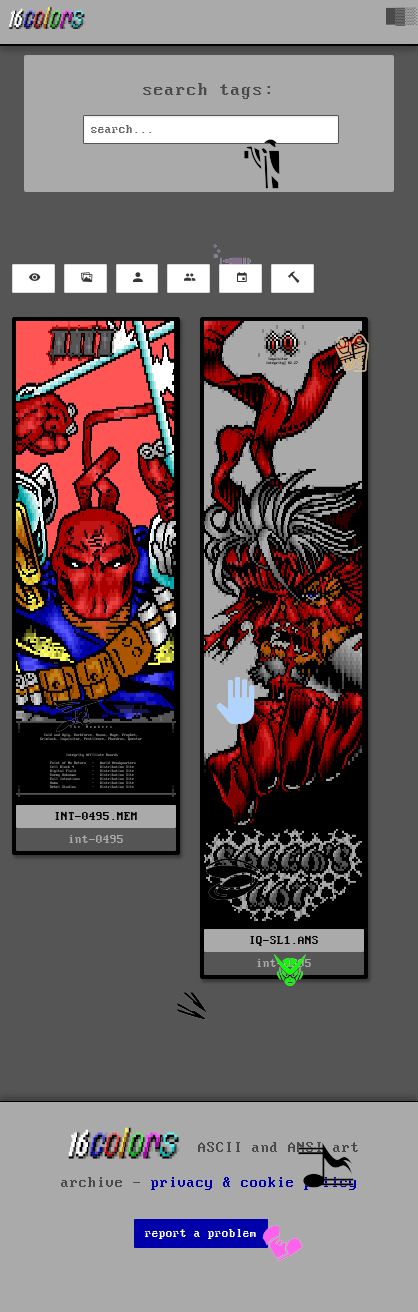 Image resolution: width=418 pixels, height=1312 pixels. Describe the element at coordinates (282, 1242) in the screenshot. I see `indicates walking or movement ability` at that location.